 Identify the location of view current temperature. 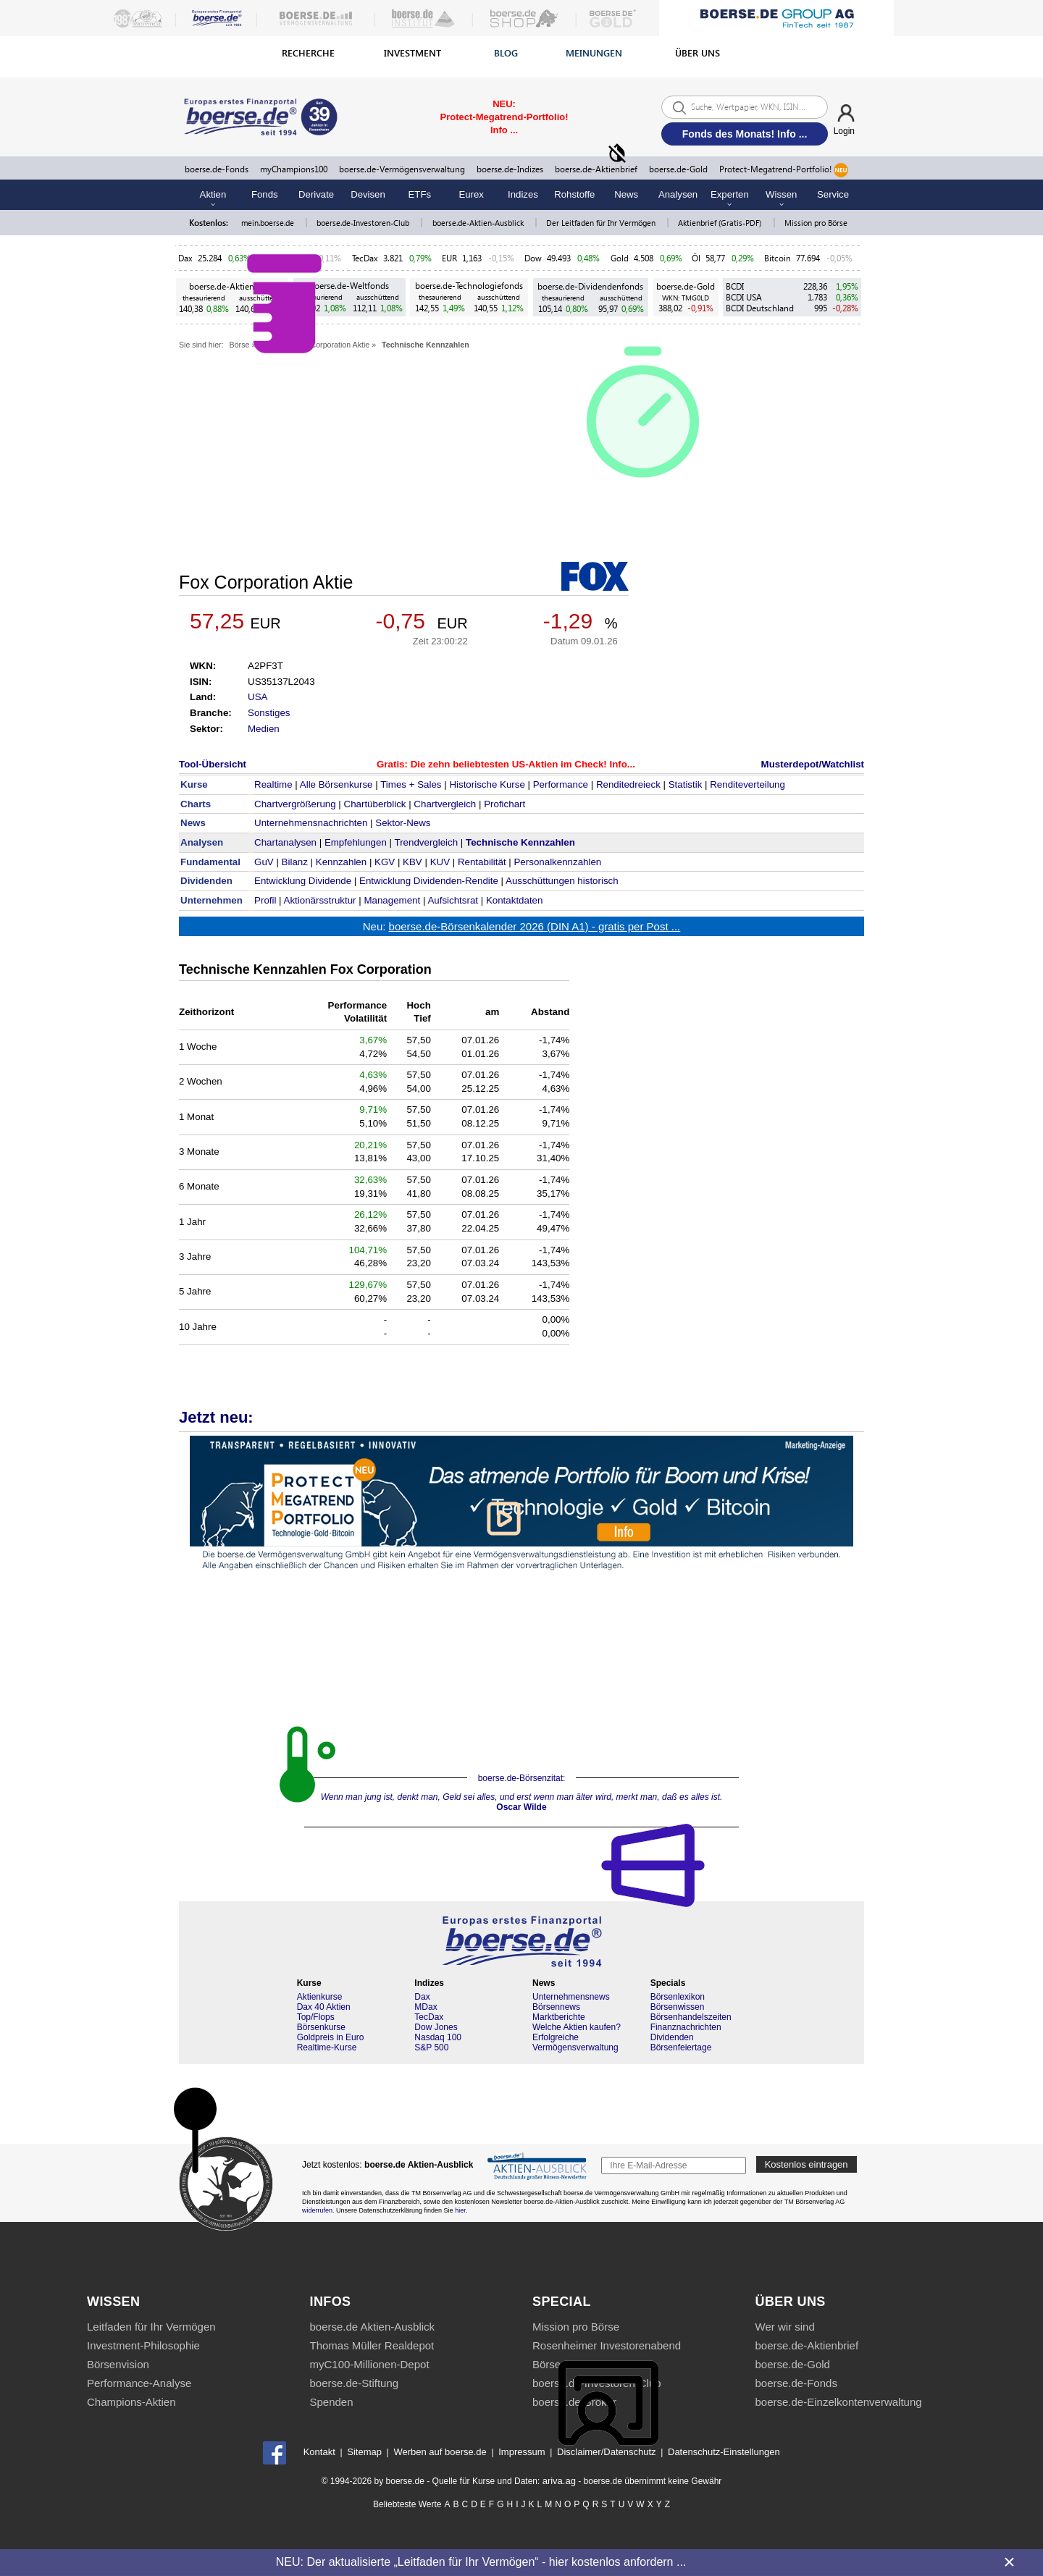
(300, 1764).